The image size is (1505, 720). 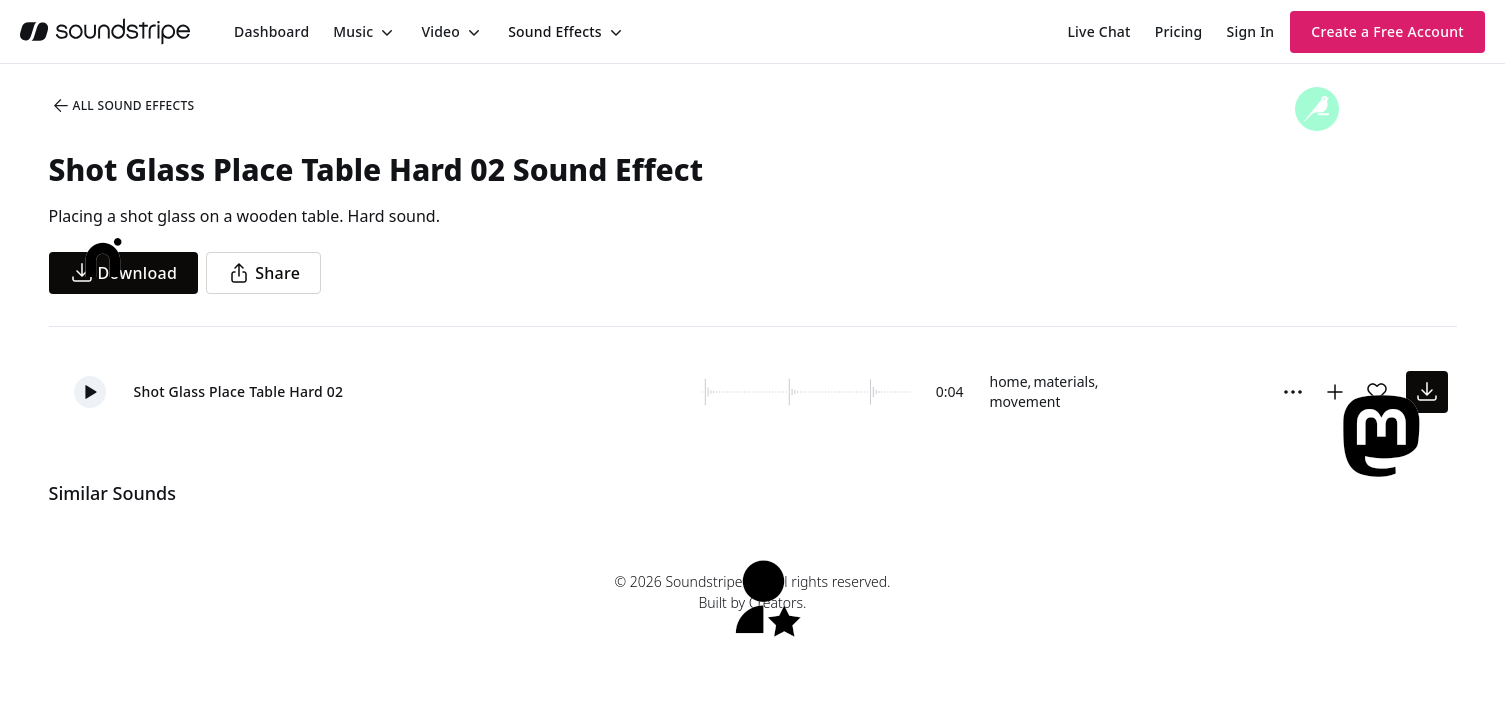 I want to click on view favorite or starred user, so click(x=763, y=598).